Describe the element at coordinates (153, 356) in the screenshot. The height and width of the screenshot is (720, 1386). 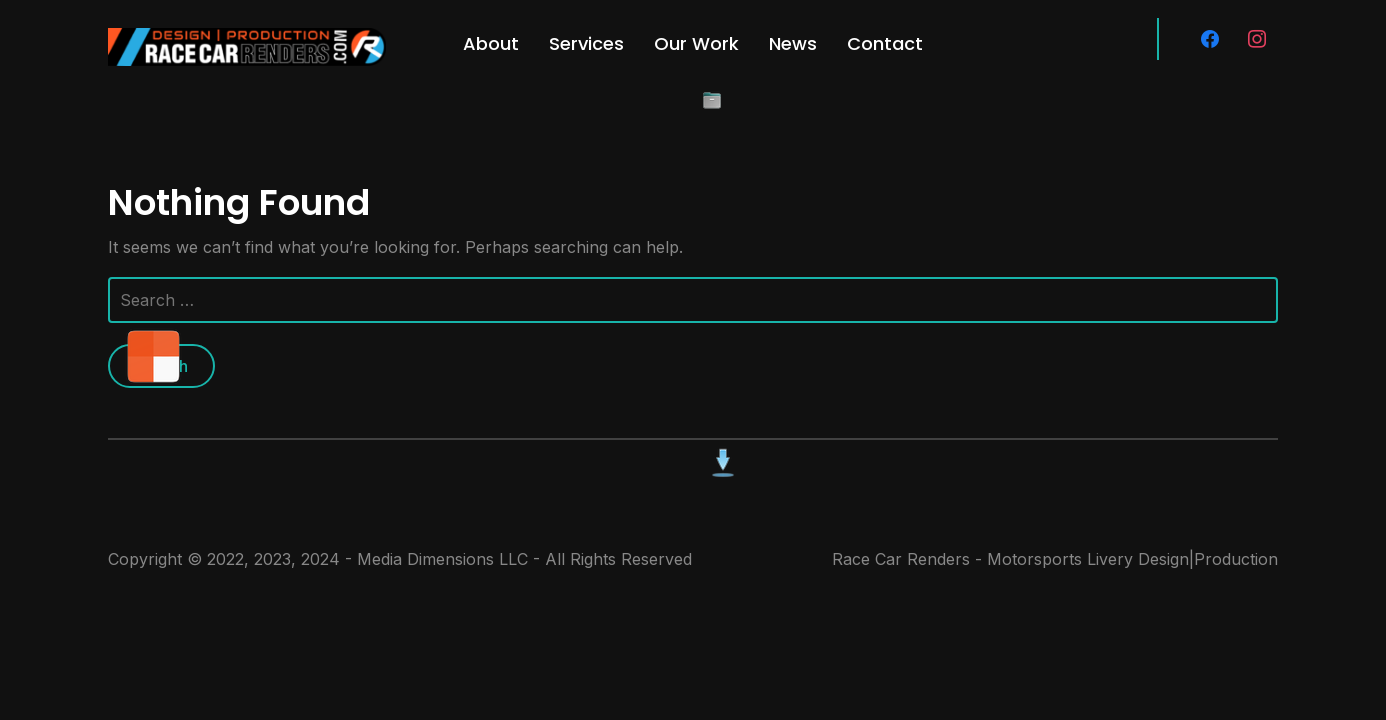
I see `switch to the bottom-right workspace` at that location.